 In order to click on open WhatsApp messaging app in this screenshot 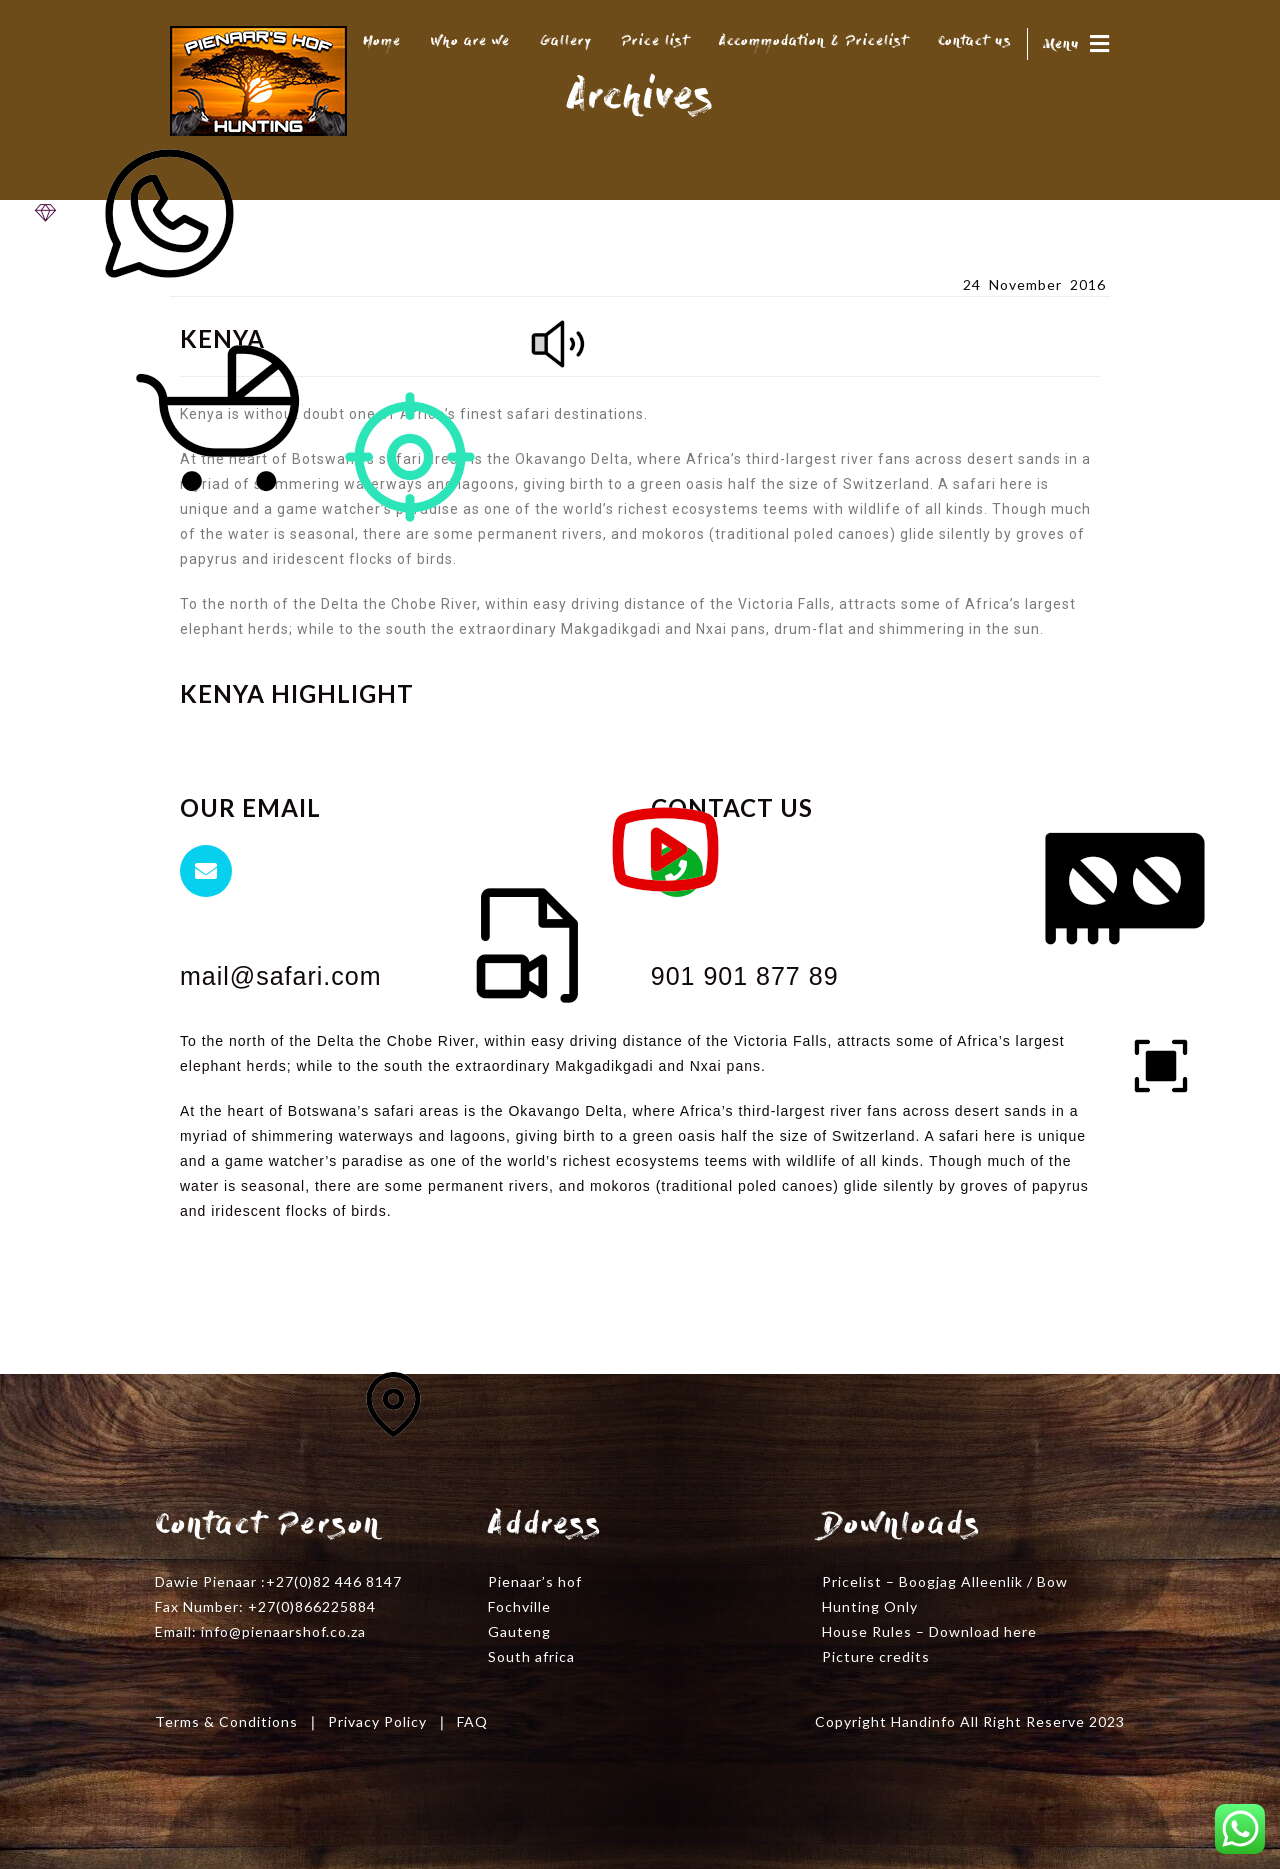, I will do `click(169, 213)`.